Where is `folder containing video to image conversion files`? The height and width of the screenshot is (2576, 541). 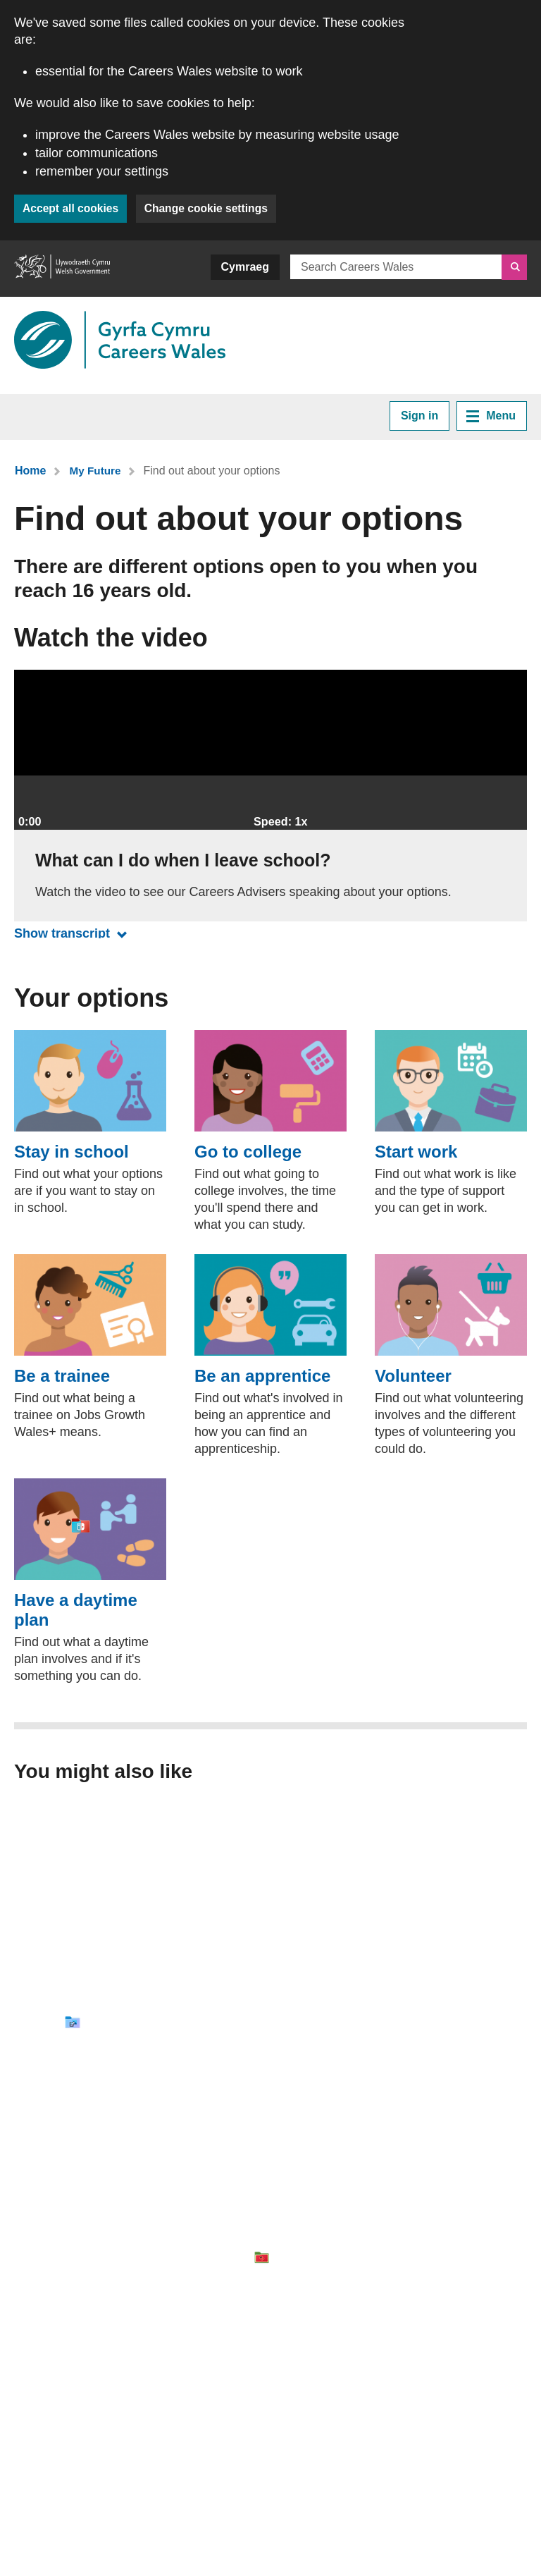 folder containing video to image conversion files is located at coordinates (73, 2023).